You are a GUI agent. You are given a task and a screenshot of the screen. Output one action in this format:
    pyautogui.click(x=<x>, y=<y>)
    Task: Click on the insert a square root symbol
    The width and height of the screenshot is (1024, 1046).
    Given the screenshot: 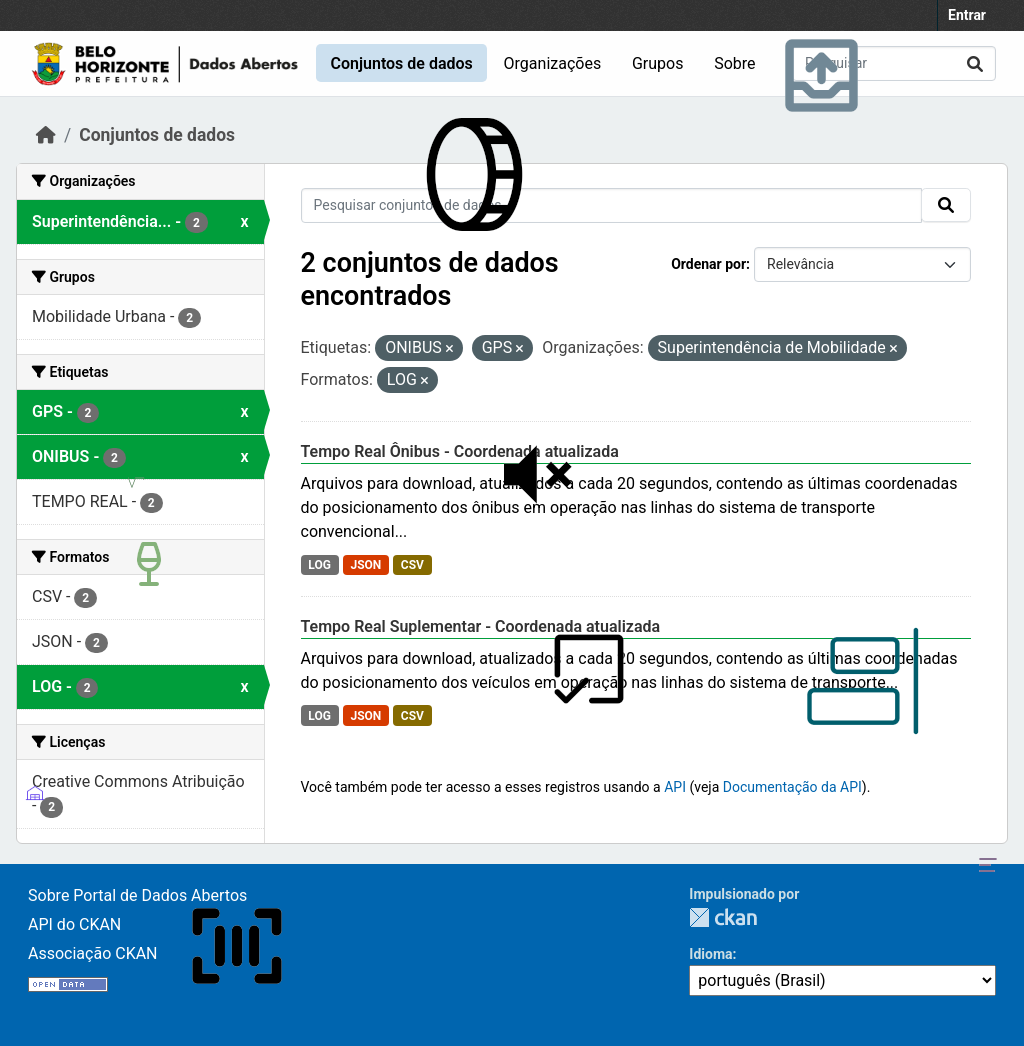 What is the action you would take?
    pyautogui.click(x=135, y=481)
    